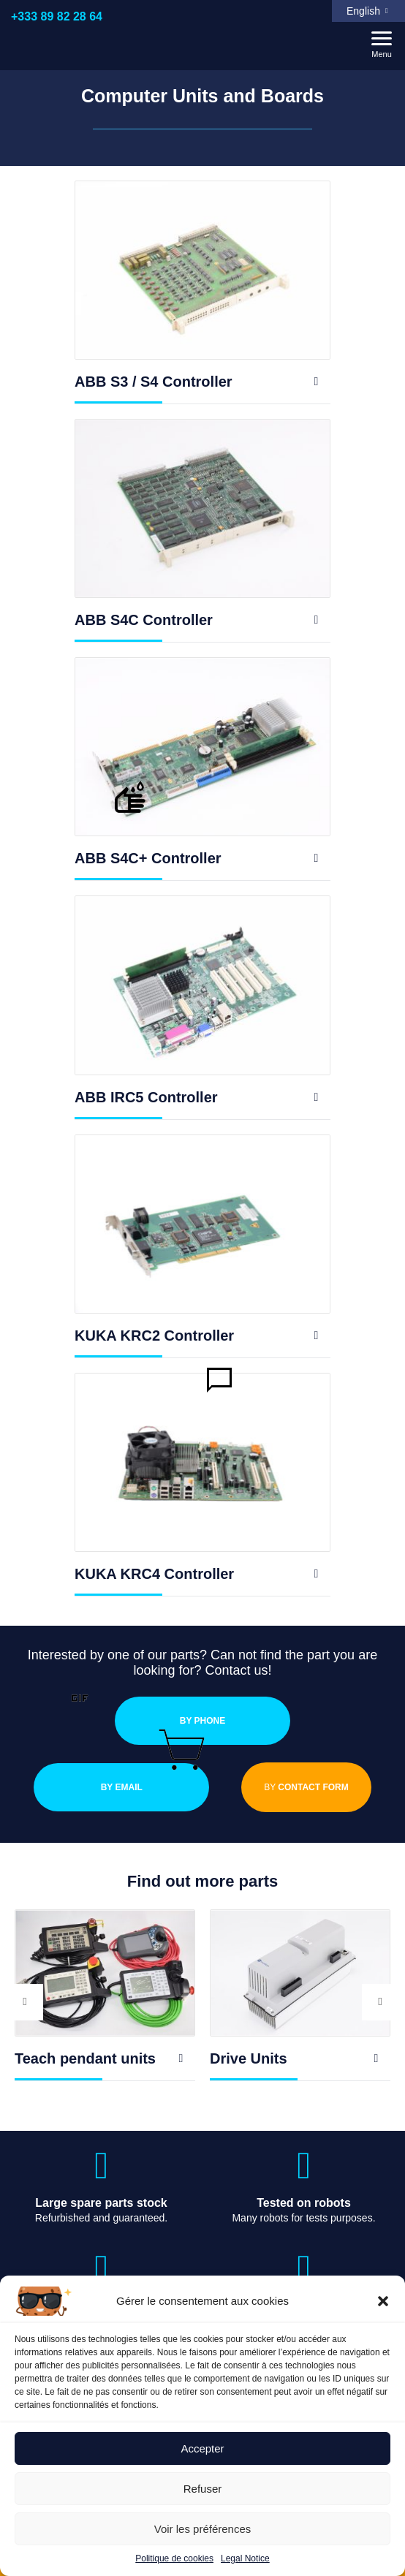 Image resolution: width=405 pixels, height=2576 pixels. What do you see at coordinates (182, 1749) in the screenshot?
I see `view your shopping cart` at bounding box center [182, 1749].